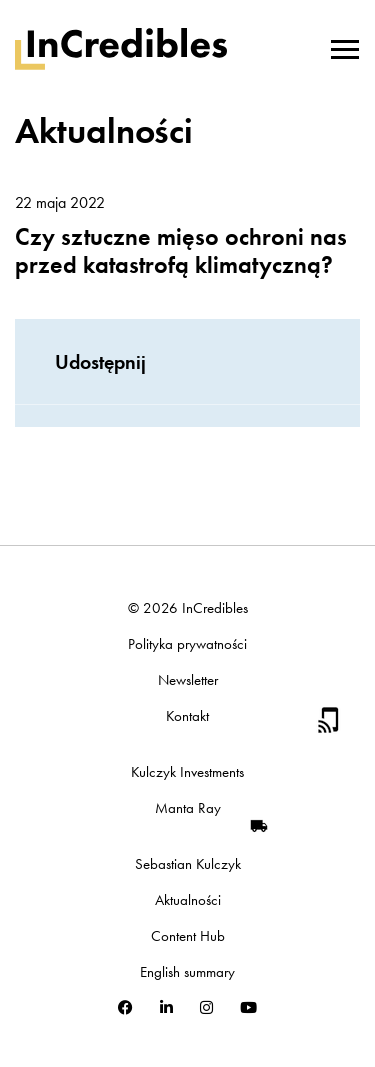  Describe the element at coordinates (330, 720) in the screenshot. I see `tap to connect to a nearby device` at that location.